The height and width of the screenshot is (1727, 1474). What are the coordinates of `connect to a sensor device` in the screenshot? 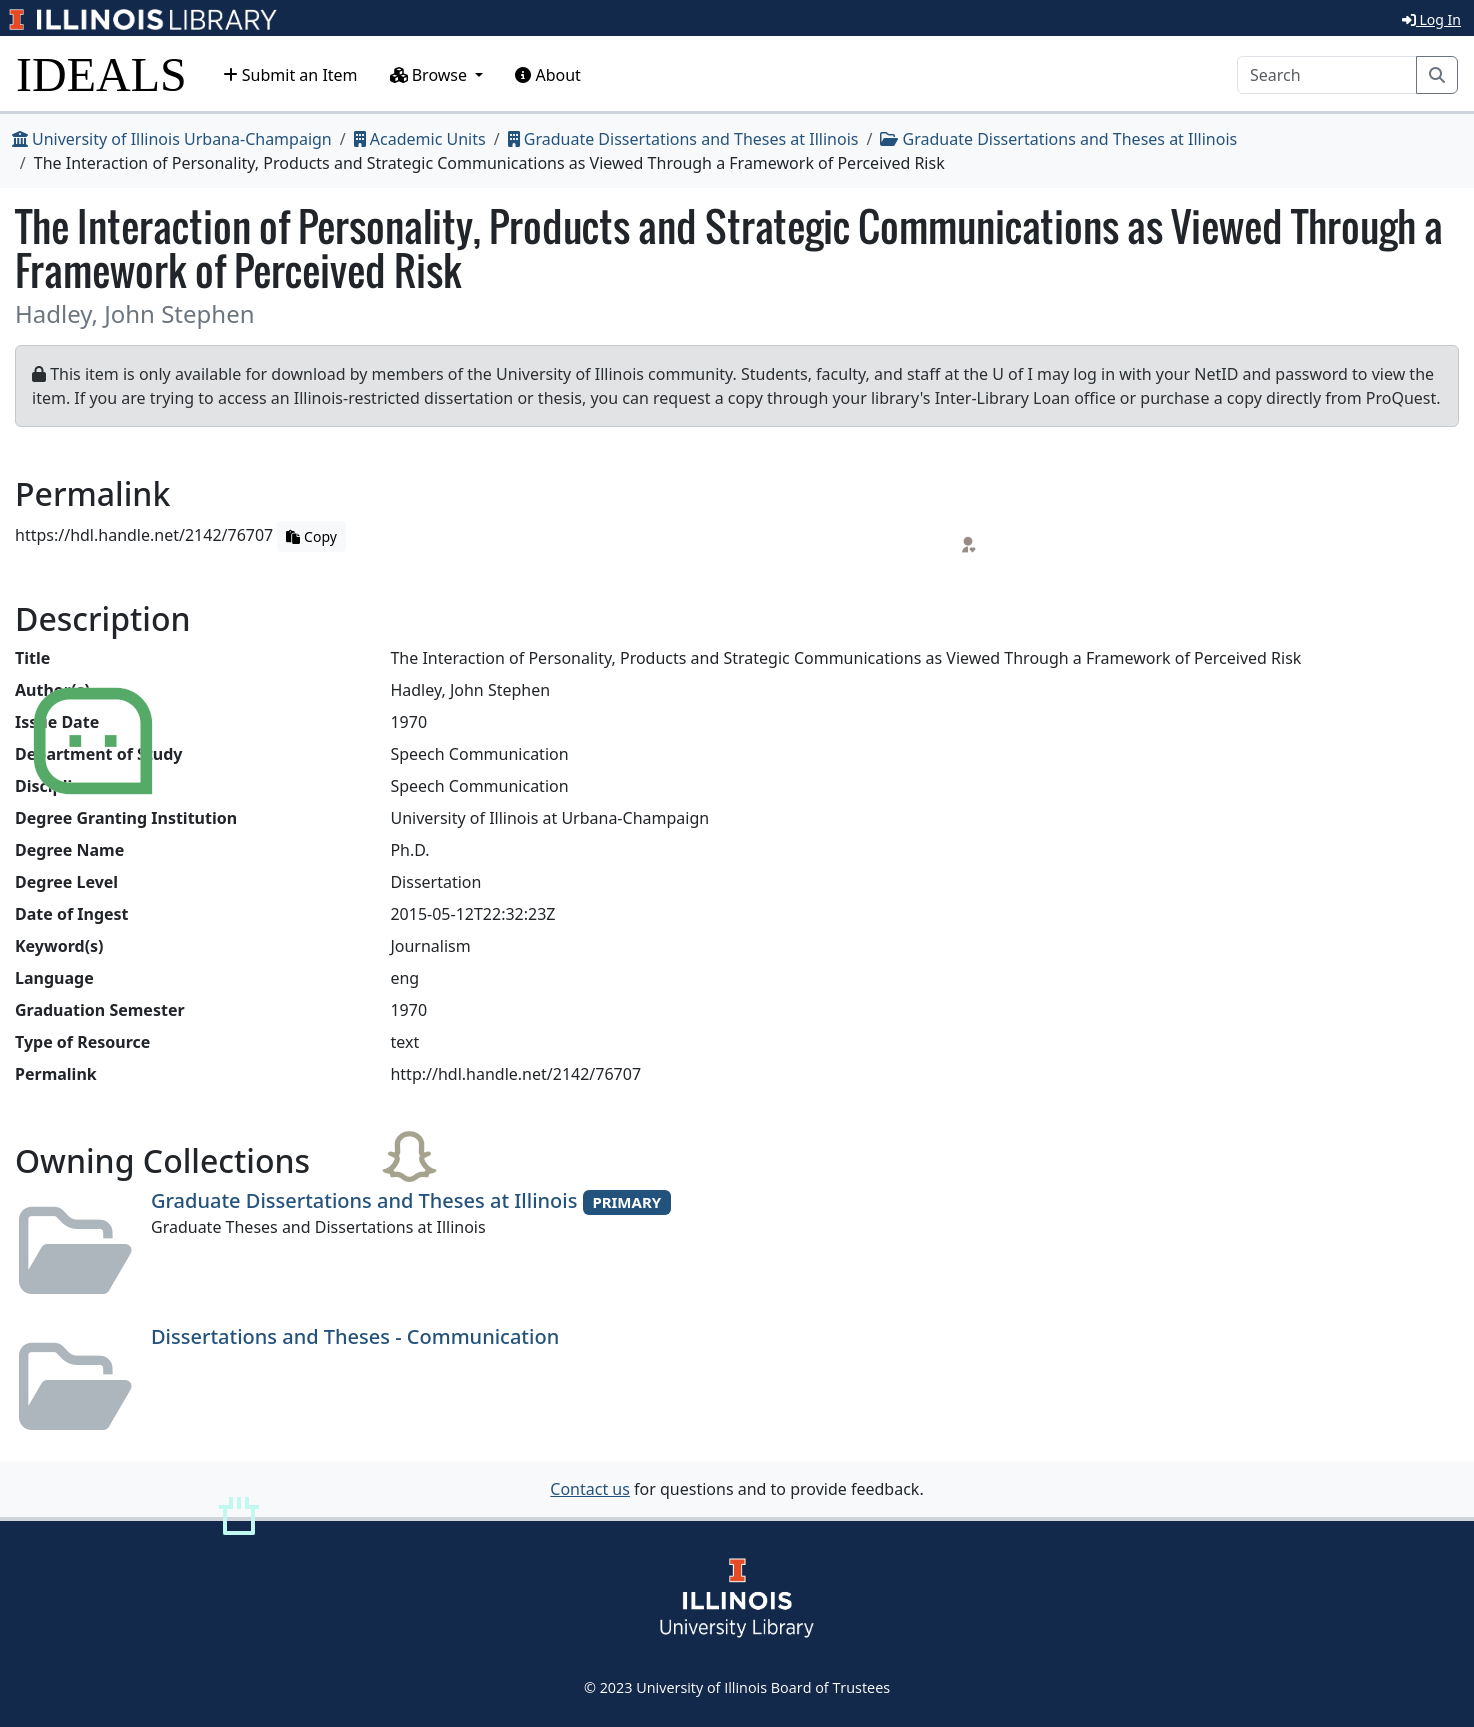 It's located at (239, 1517).